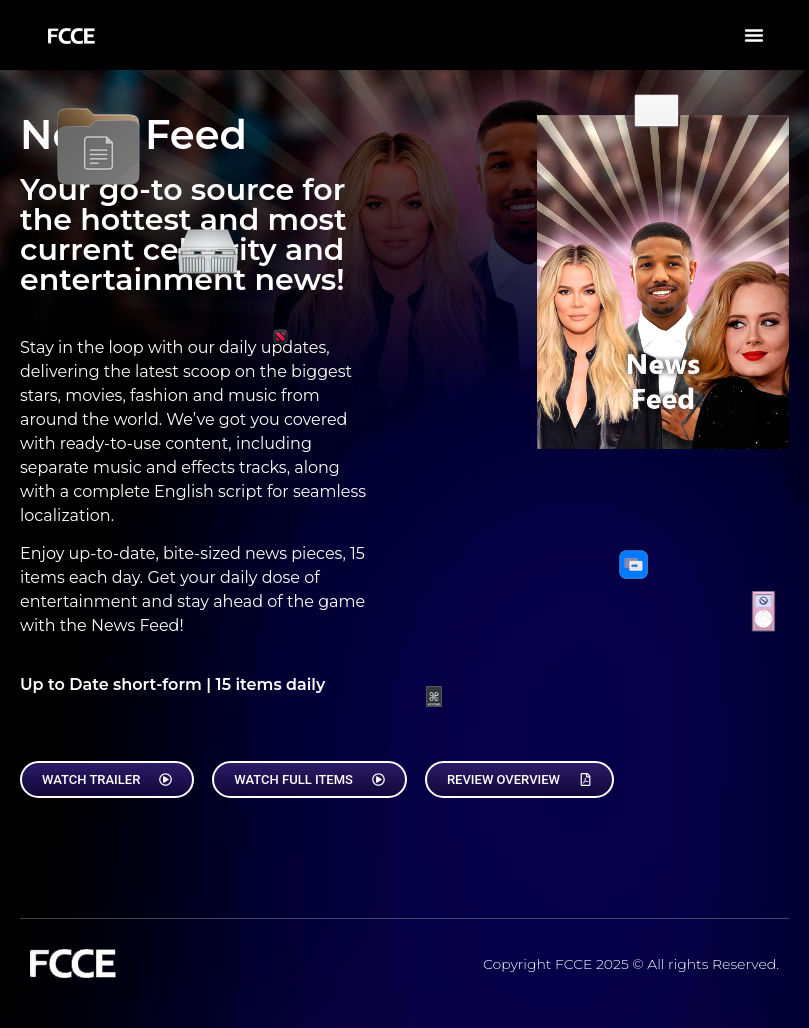 This screenshot has width=809, height=1028. Describe the element at coordinates (98, 146) in the screenshot. I see `open your documents folder` at that location.